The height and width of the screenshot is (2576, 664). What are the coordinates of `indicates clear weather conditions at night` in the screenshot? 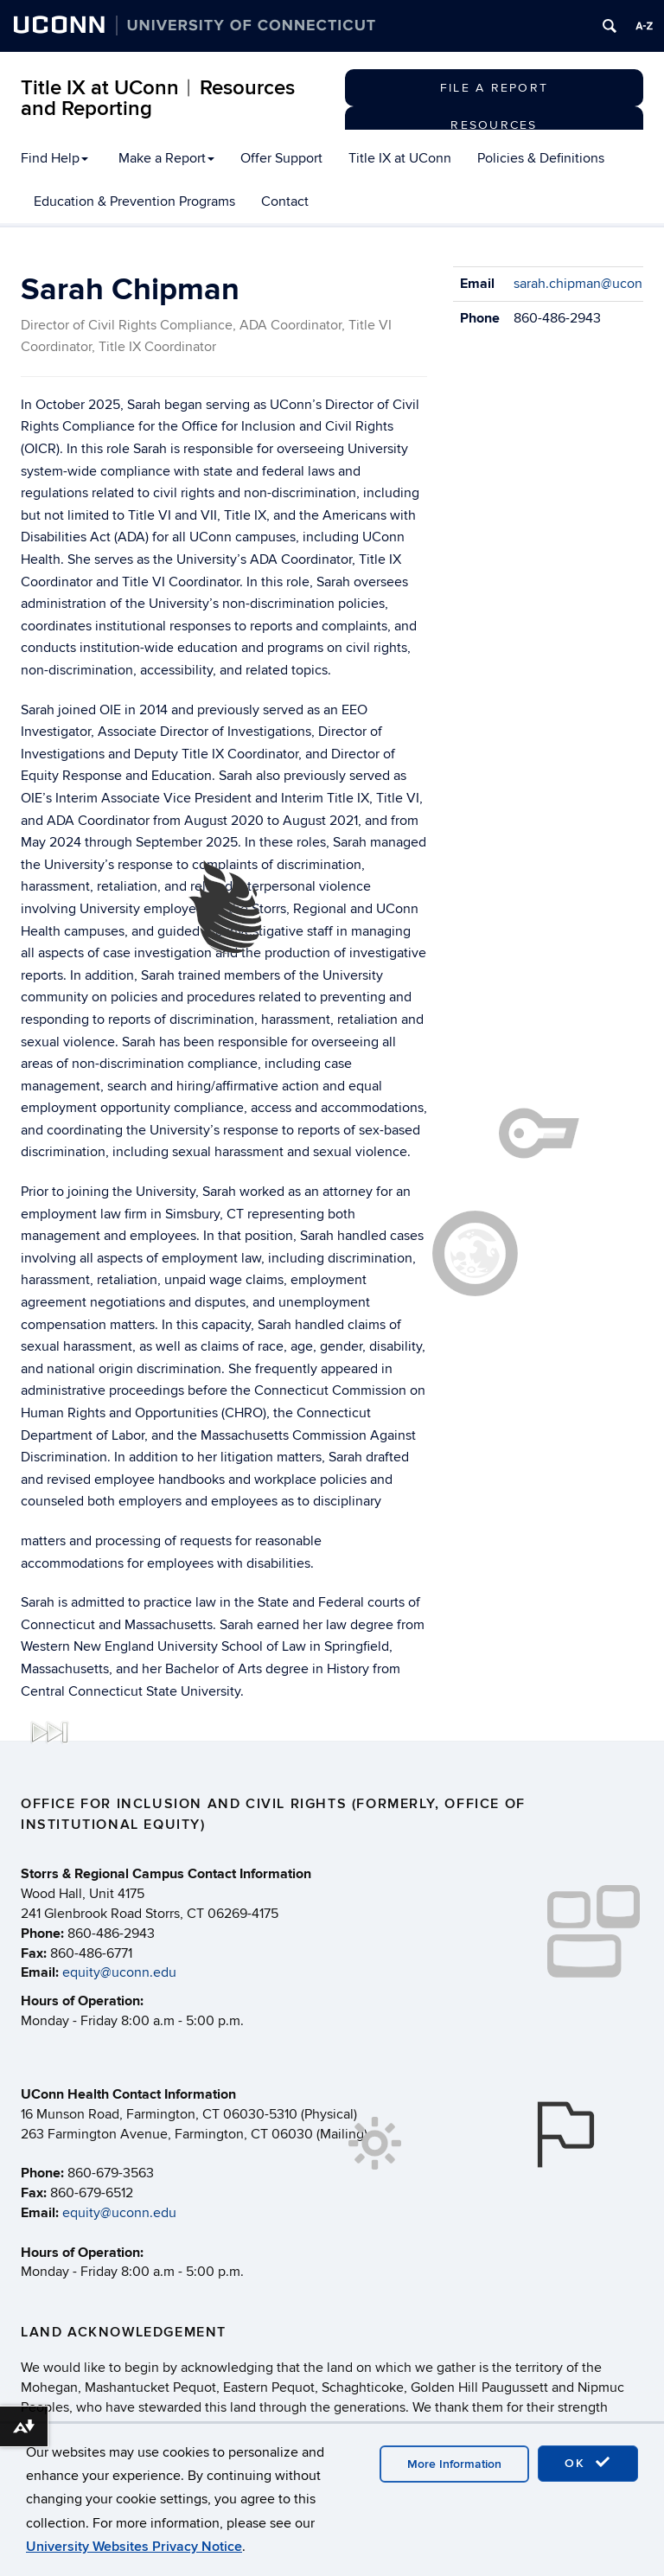 It's located at (475, 1253).